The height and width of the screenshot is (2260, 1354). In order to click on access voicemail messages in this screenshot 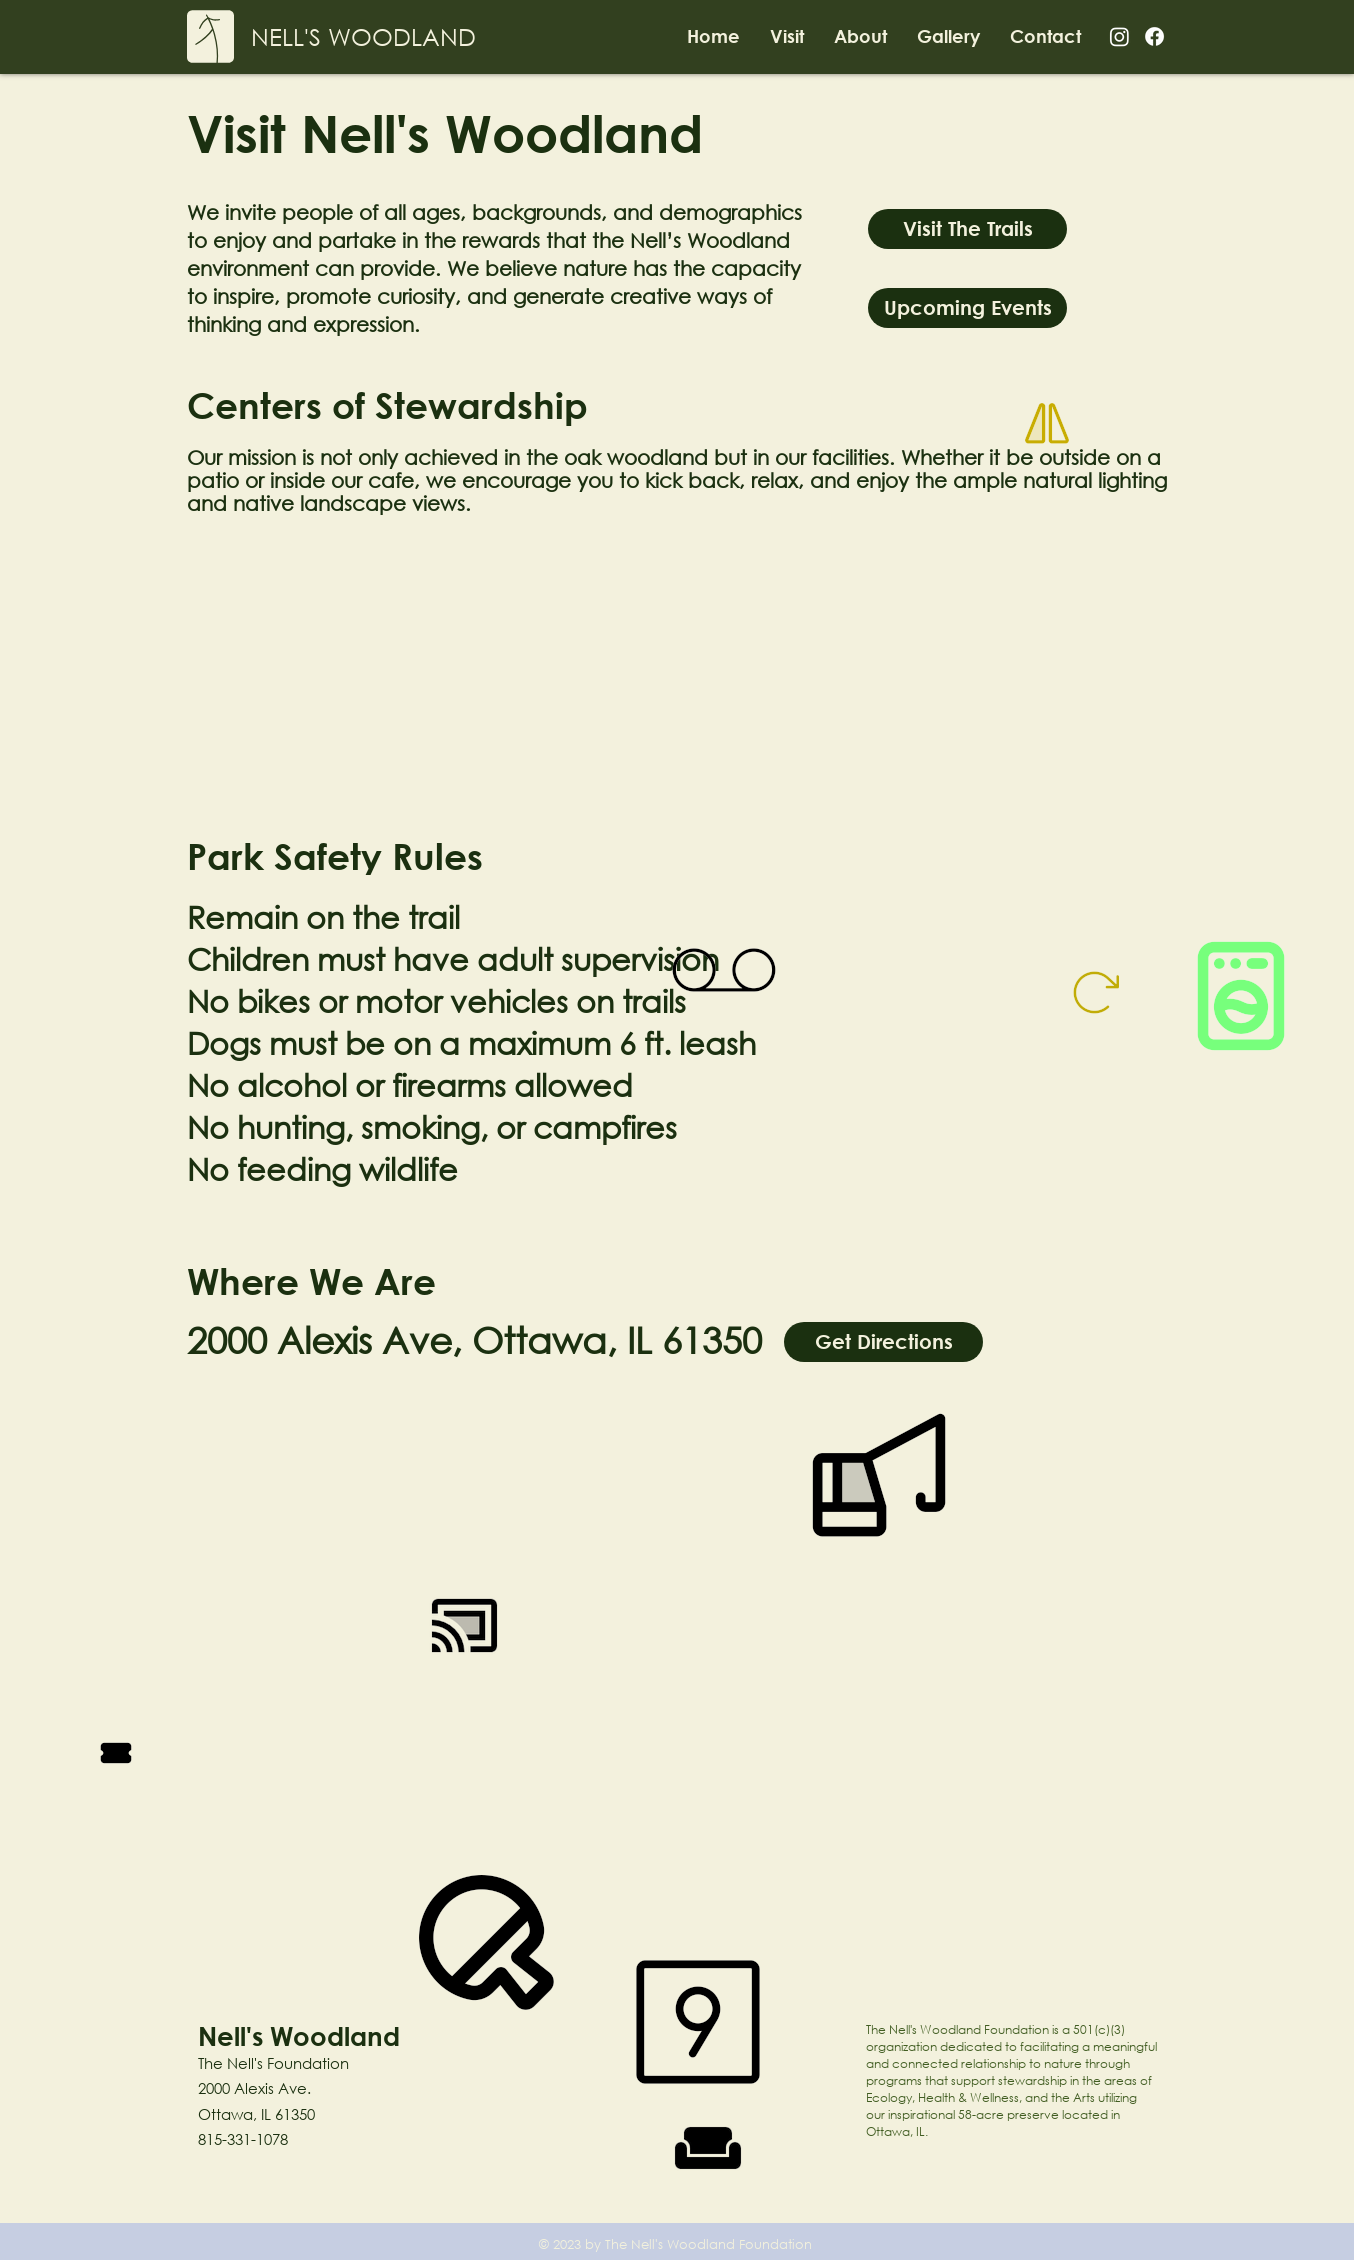, I will do `click(724, 970)`.